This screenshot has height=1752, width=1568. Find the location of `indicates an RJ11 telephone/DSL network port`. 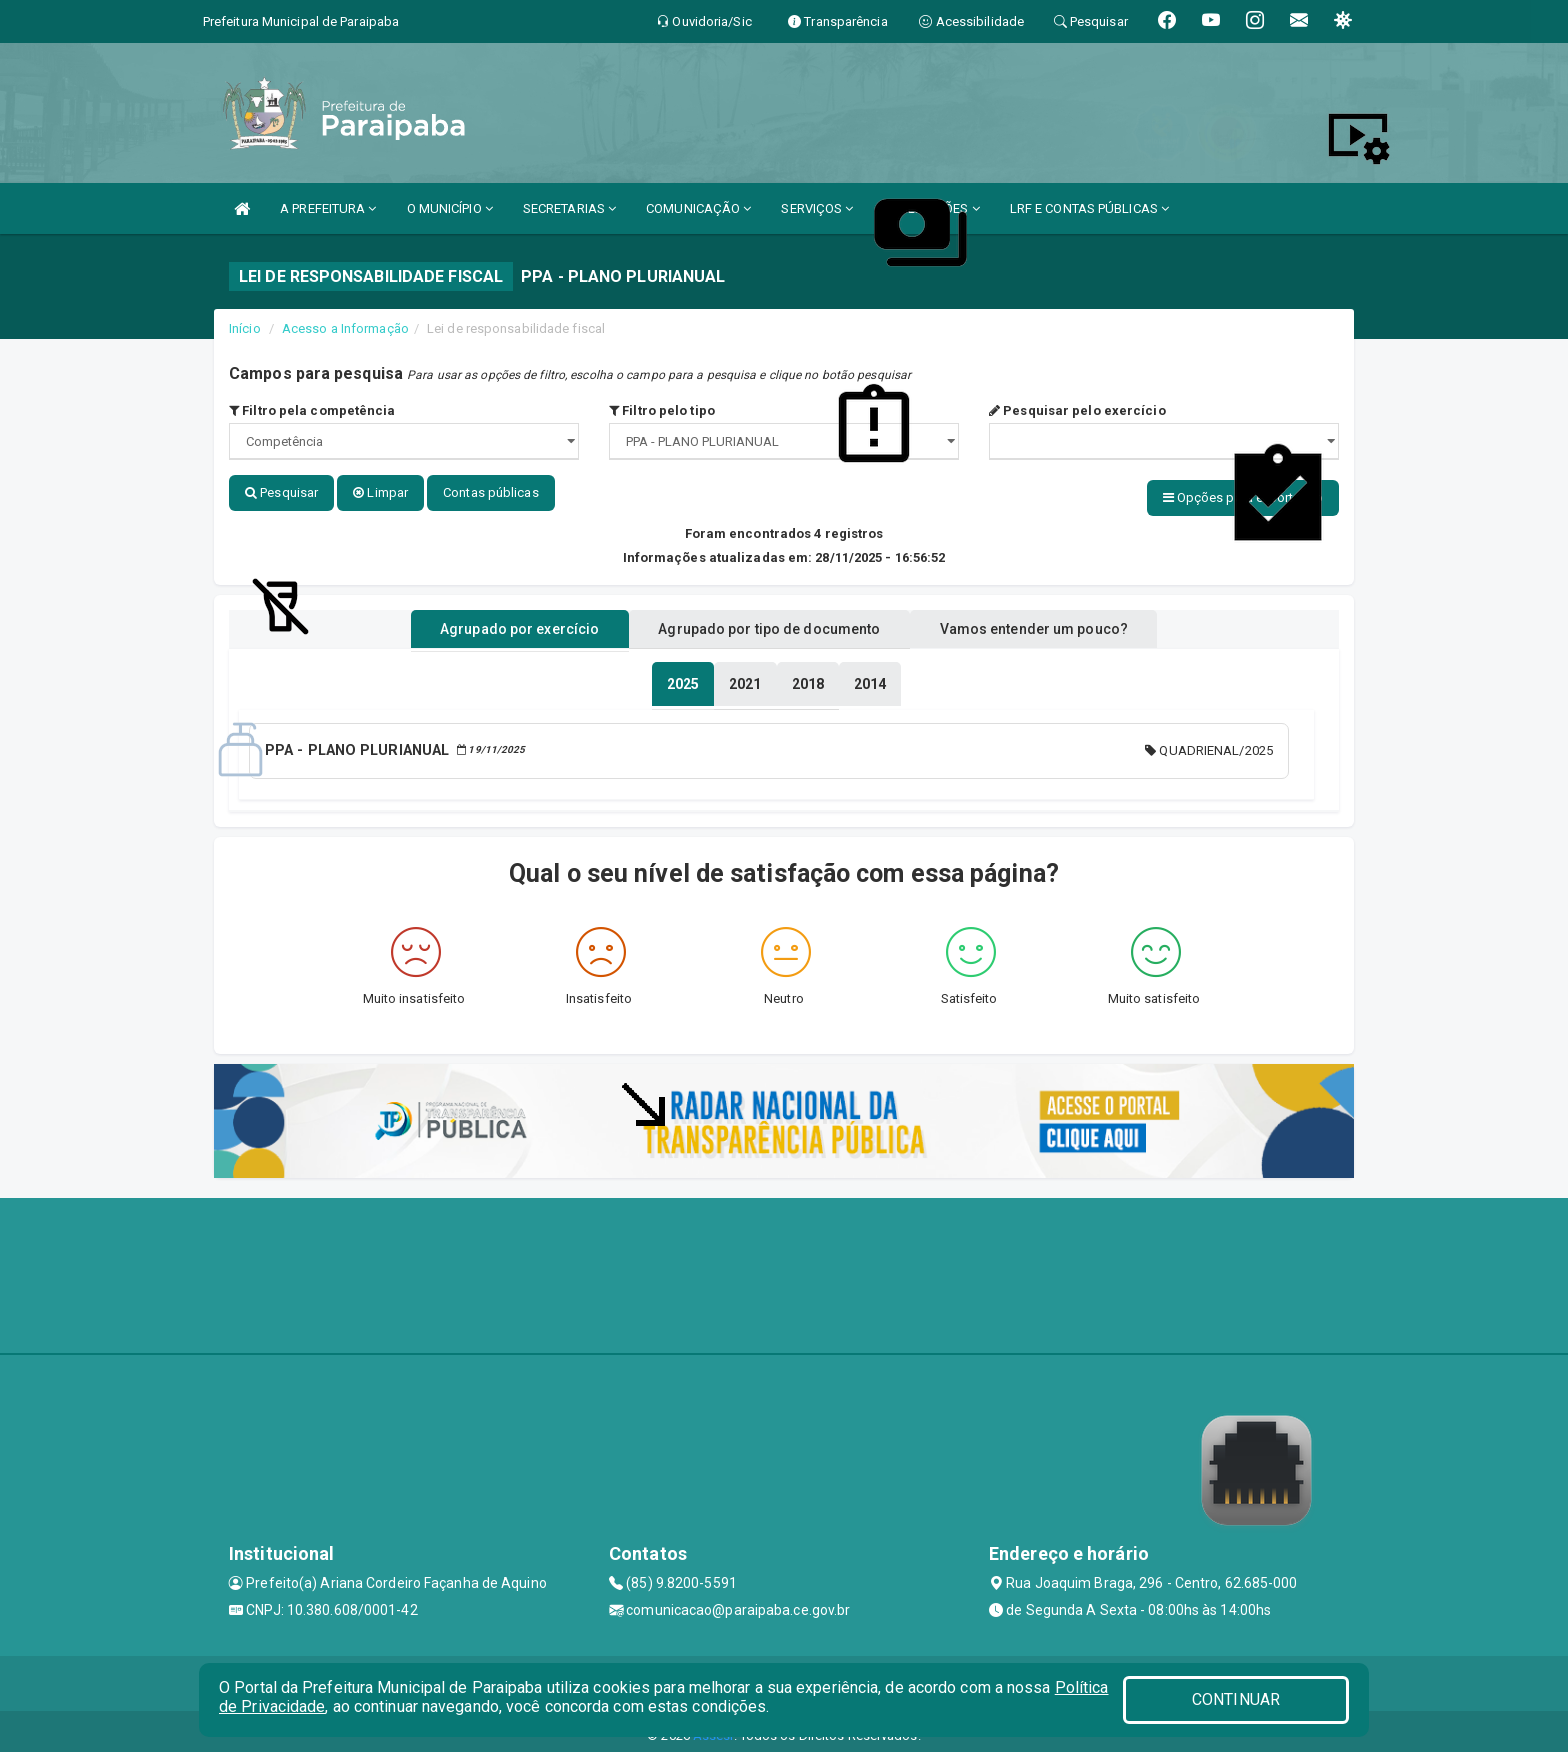

indicates an RJ11 telephone/DSL network port is located at coordinates (1256, 1470).